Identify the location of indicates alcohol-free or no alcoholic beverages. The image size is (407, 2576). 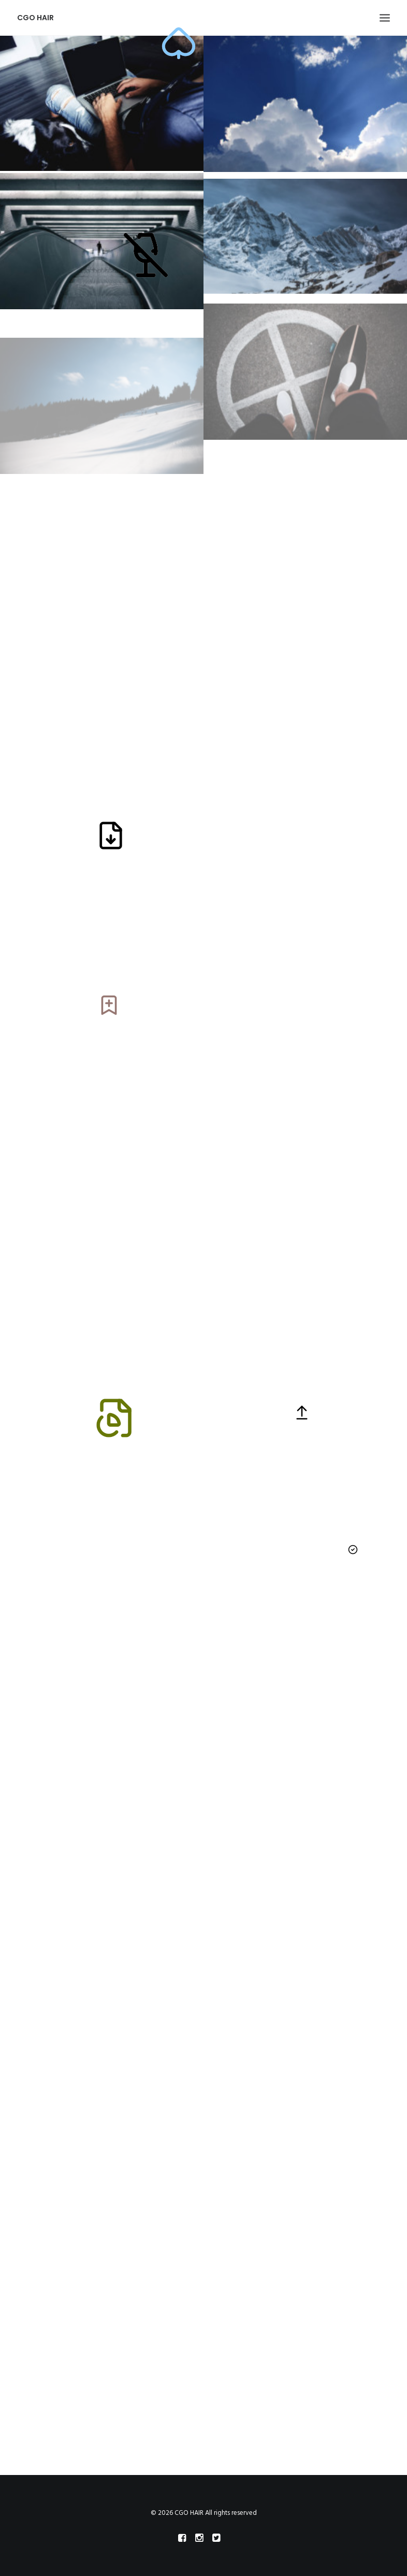
(146, 255).